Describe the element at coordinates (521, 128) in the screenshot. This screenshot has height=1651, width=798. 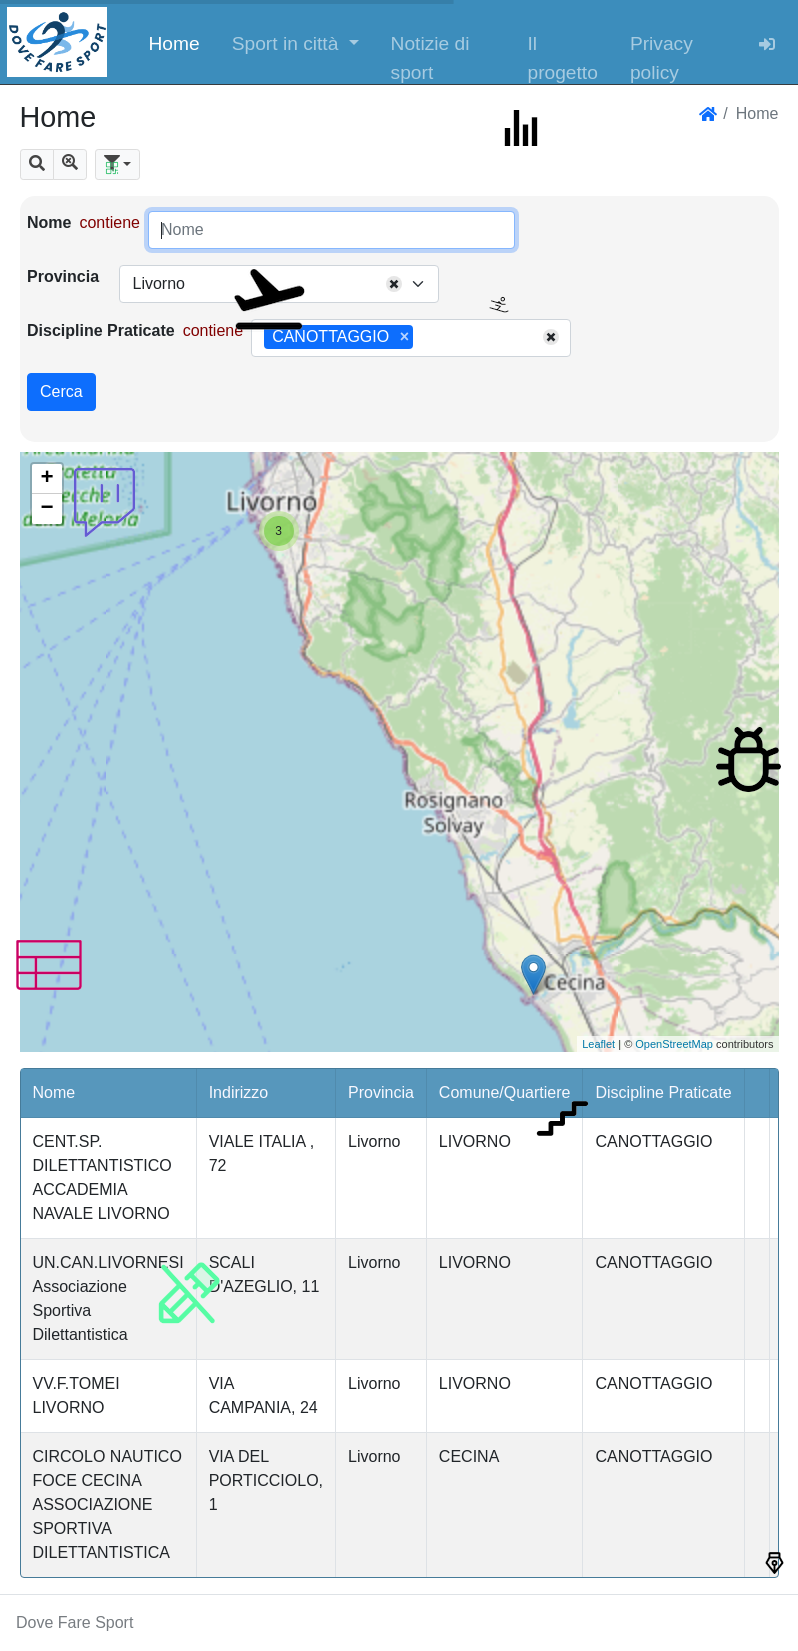
I see `view analytics or statistics` at that location.